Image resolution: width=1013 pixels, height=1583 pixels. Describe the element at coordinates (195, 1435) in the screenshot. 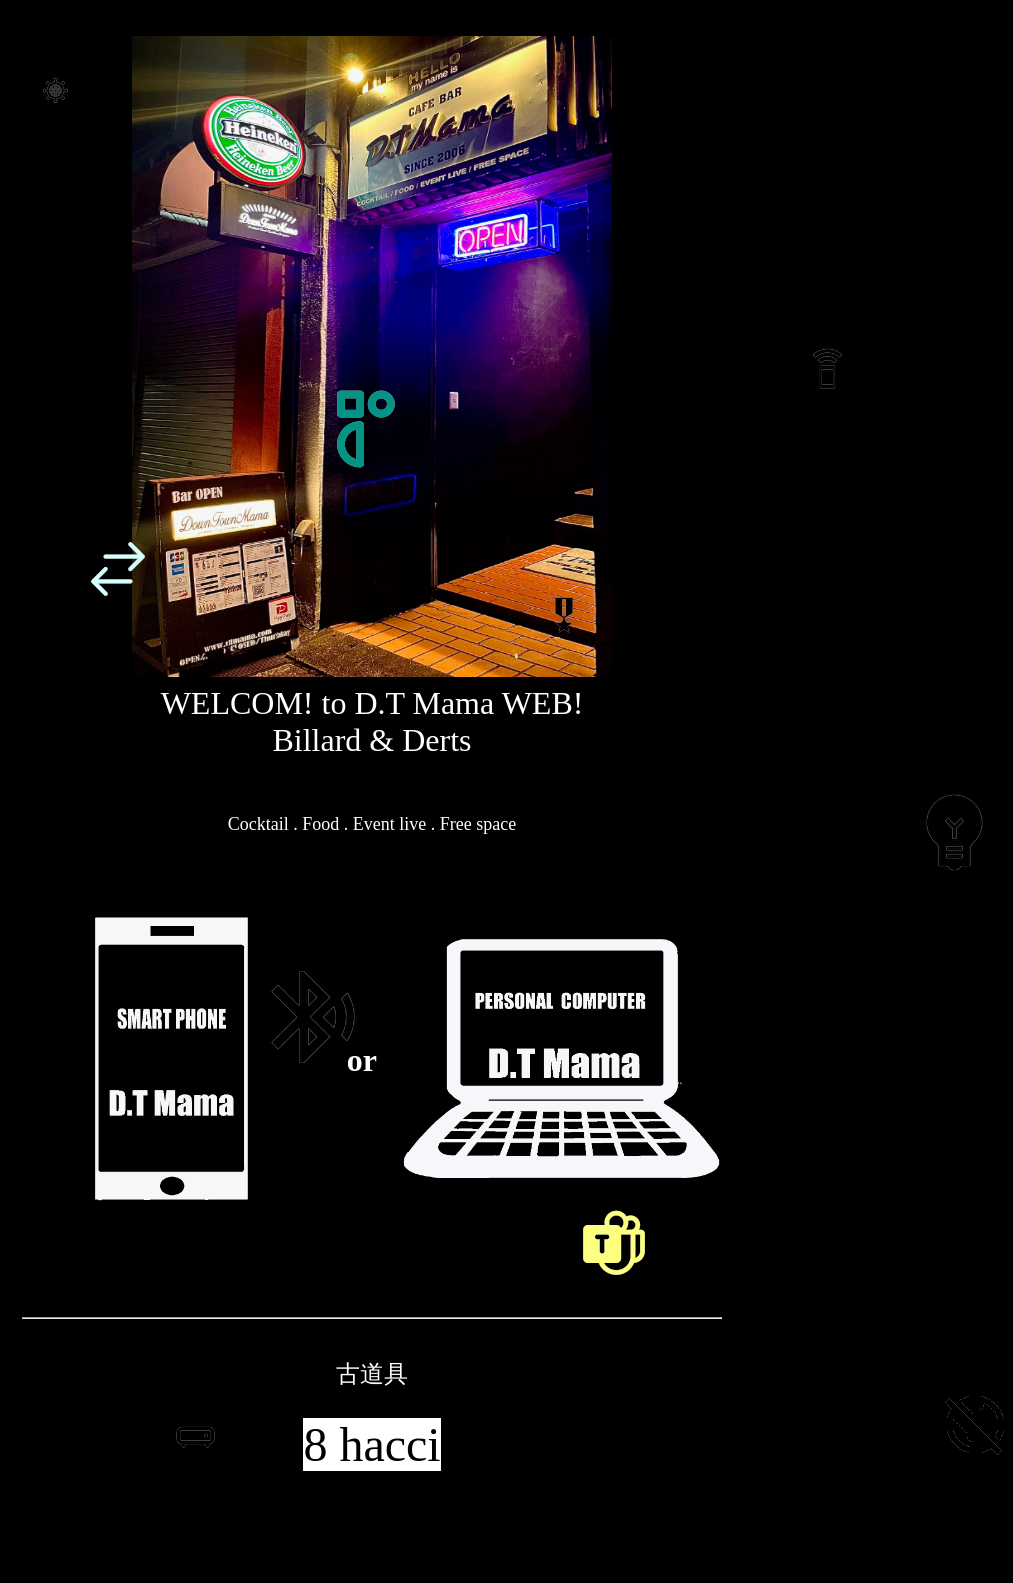

I see `access radio or audio receiver settings` at that location.